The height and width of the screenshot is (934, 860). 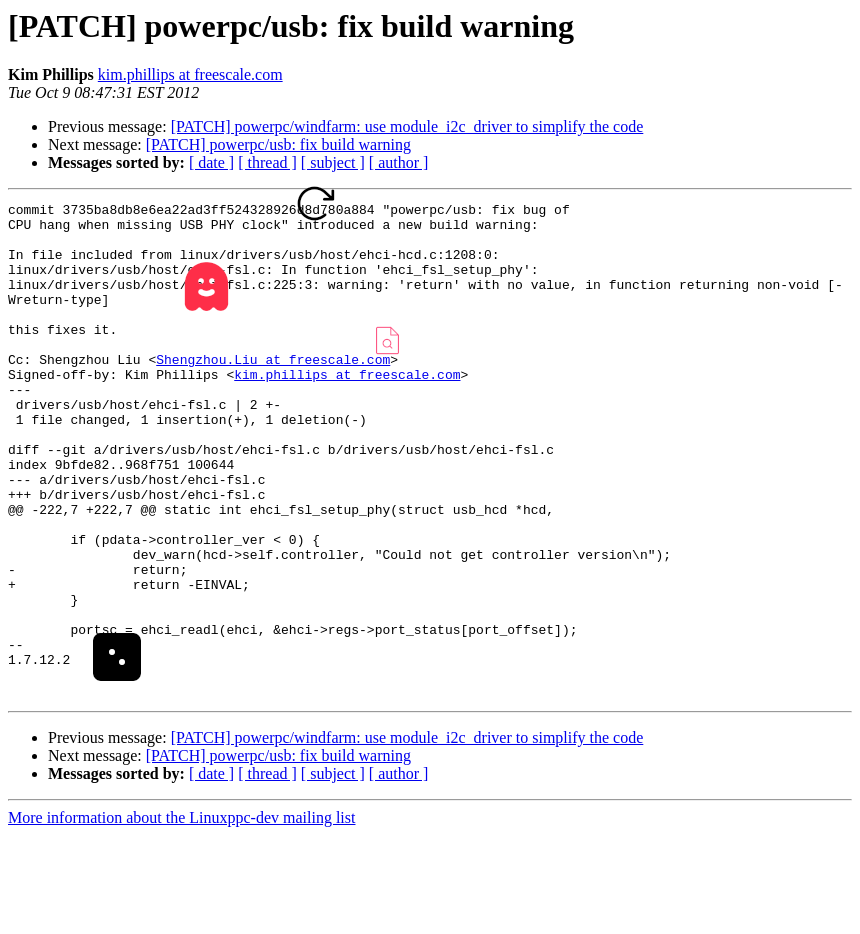 I want to click on search within a document, so click(x=387, y=340).